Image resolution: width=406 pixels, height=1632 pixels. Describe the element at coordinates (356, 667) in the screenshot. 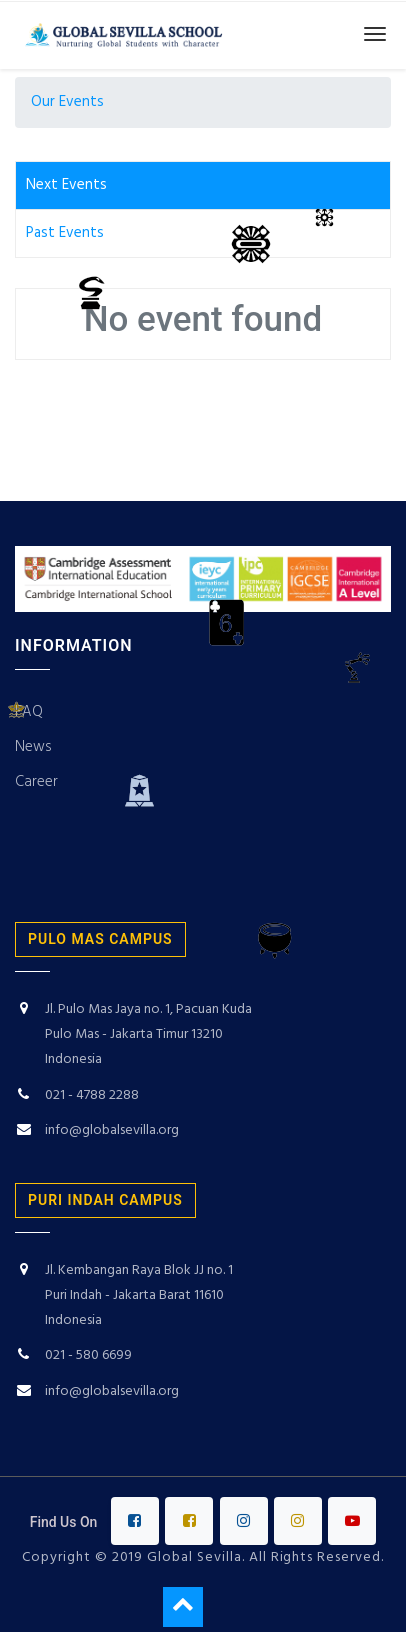

I see `access robotic or automation controls` at that location.